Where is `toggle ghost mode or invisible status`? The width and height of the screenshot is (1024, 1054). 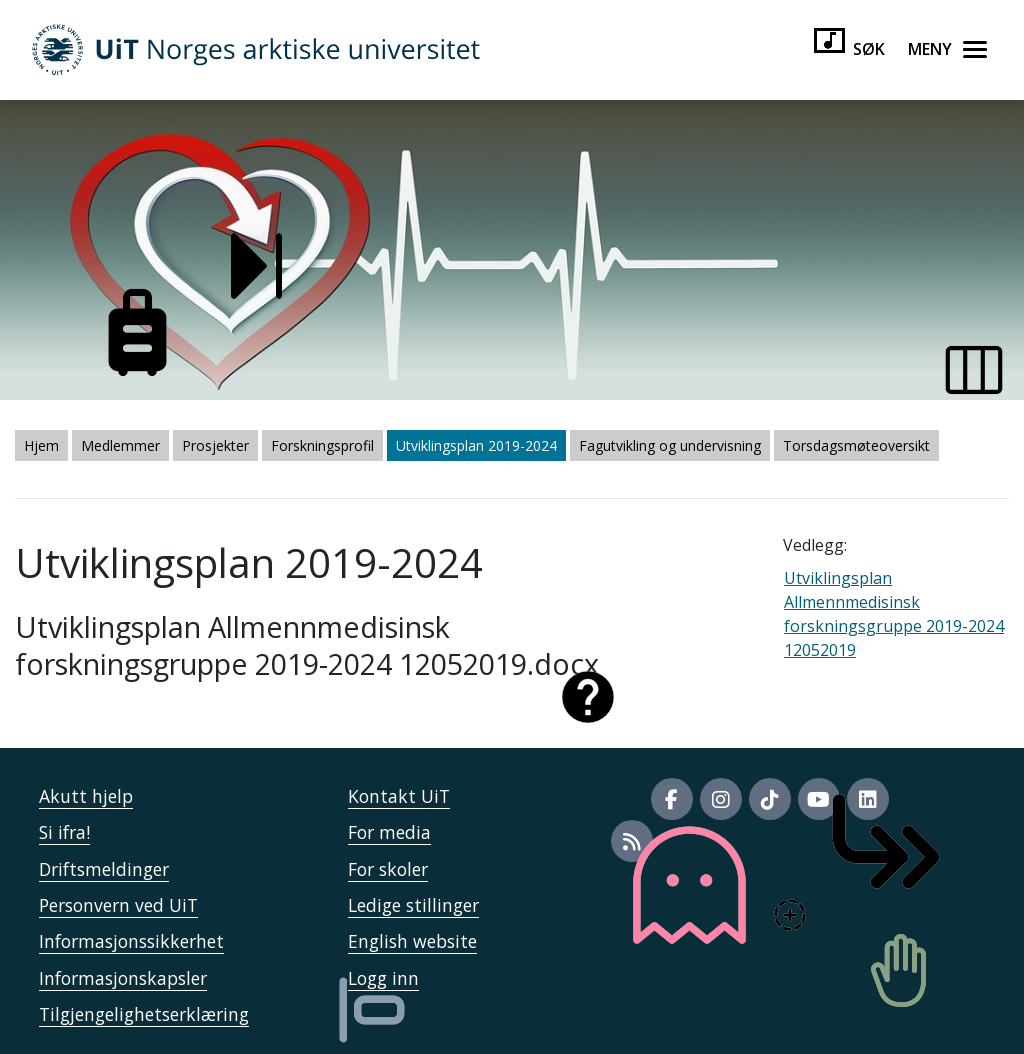
toggle ghost mode or invisible status is located at coordinates (689, 887).